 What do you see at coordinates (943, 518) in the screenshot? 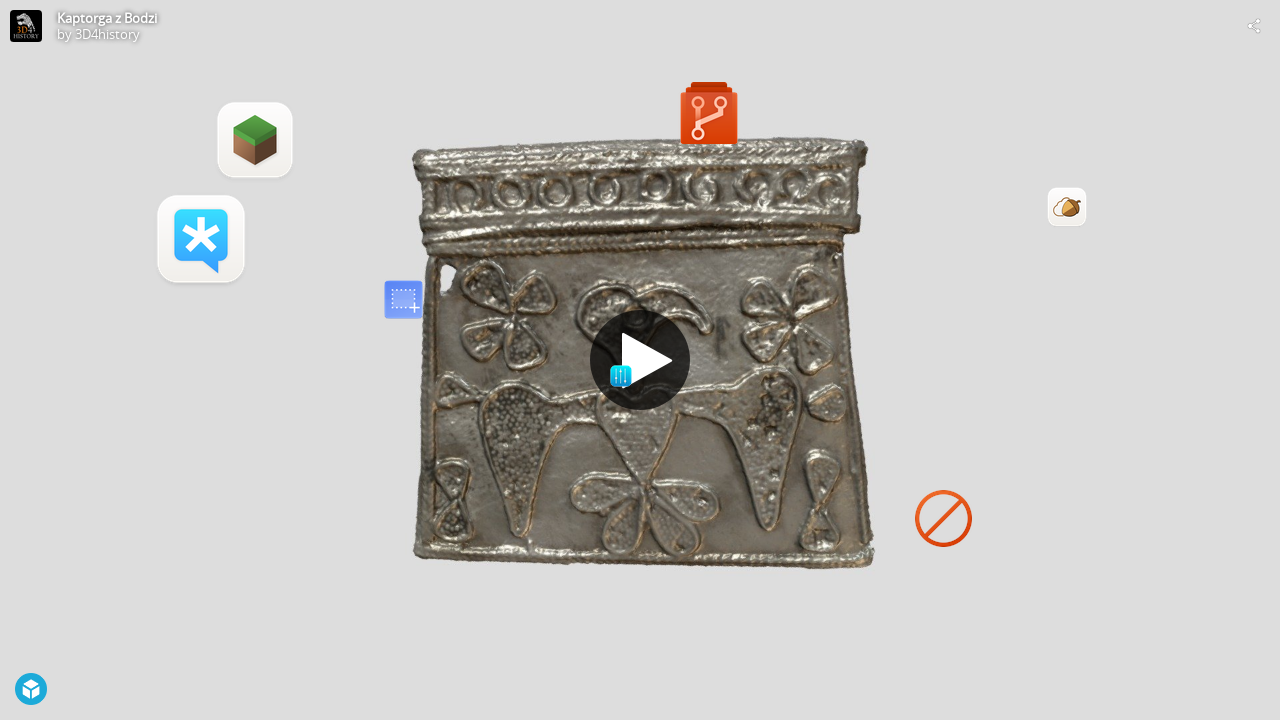
I see `indicates denied or blocked access` at bounding box center [943, 518].